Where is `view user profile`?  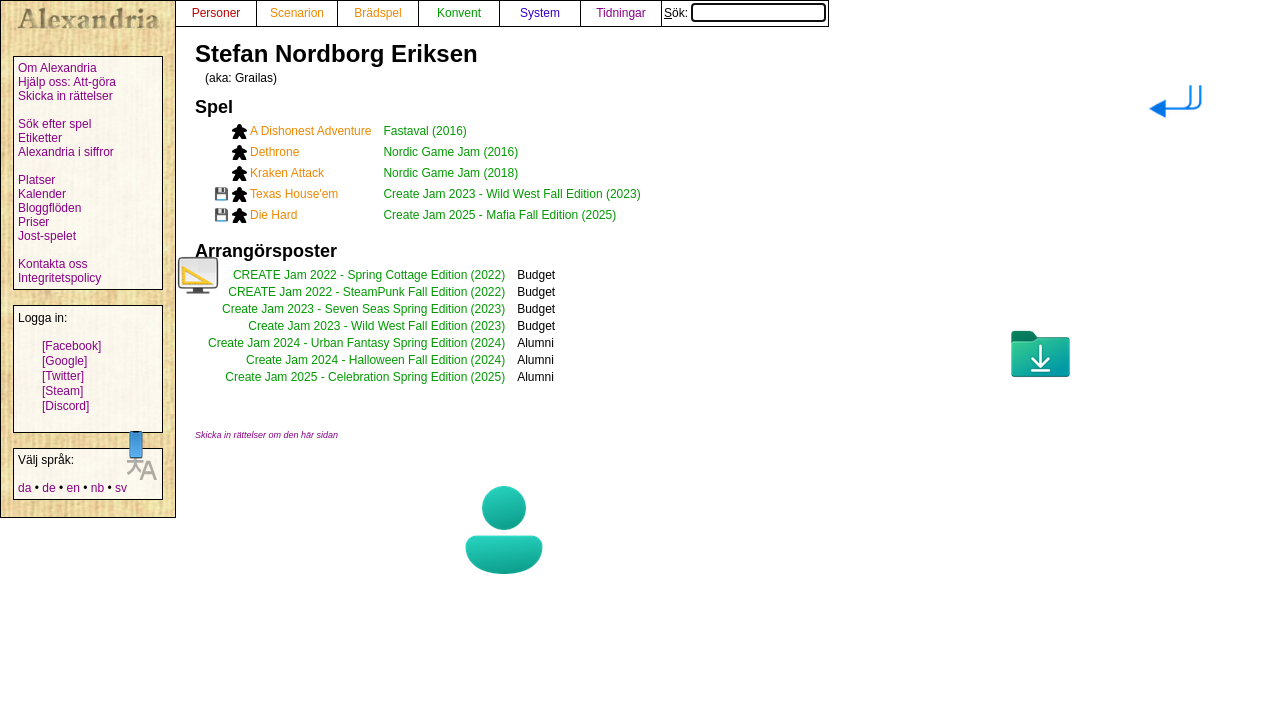
view user profile is located at coordinates (504, 530).